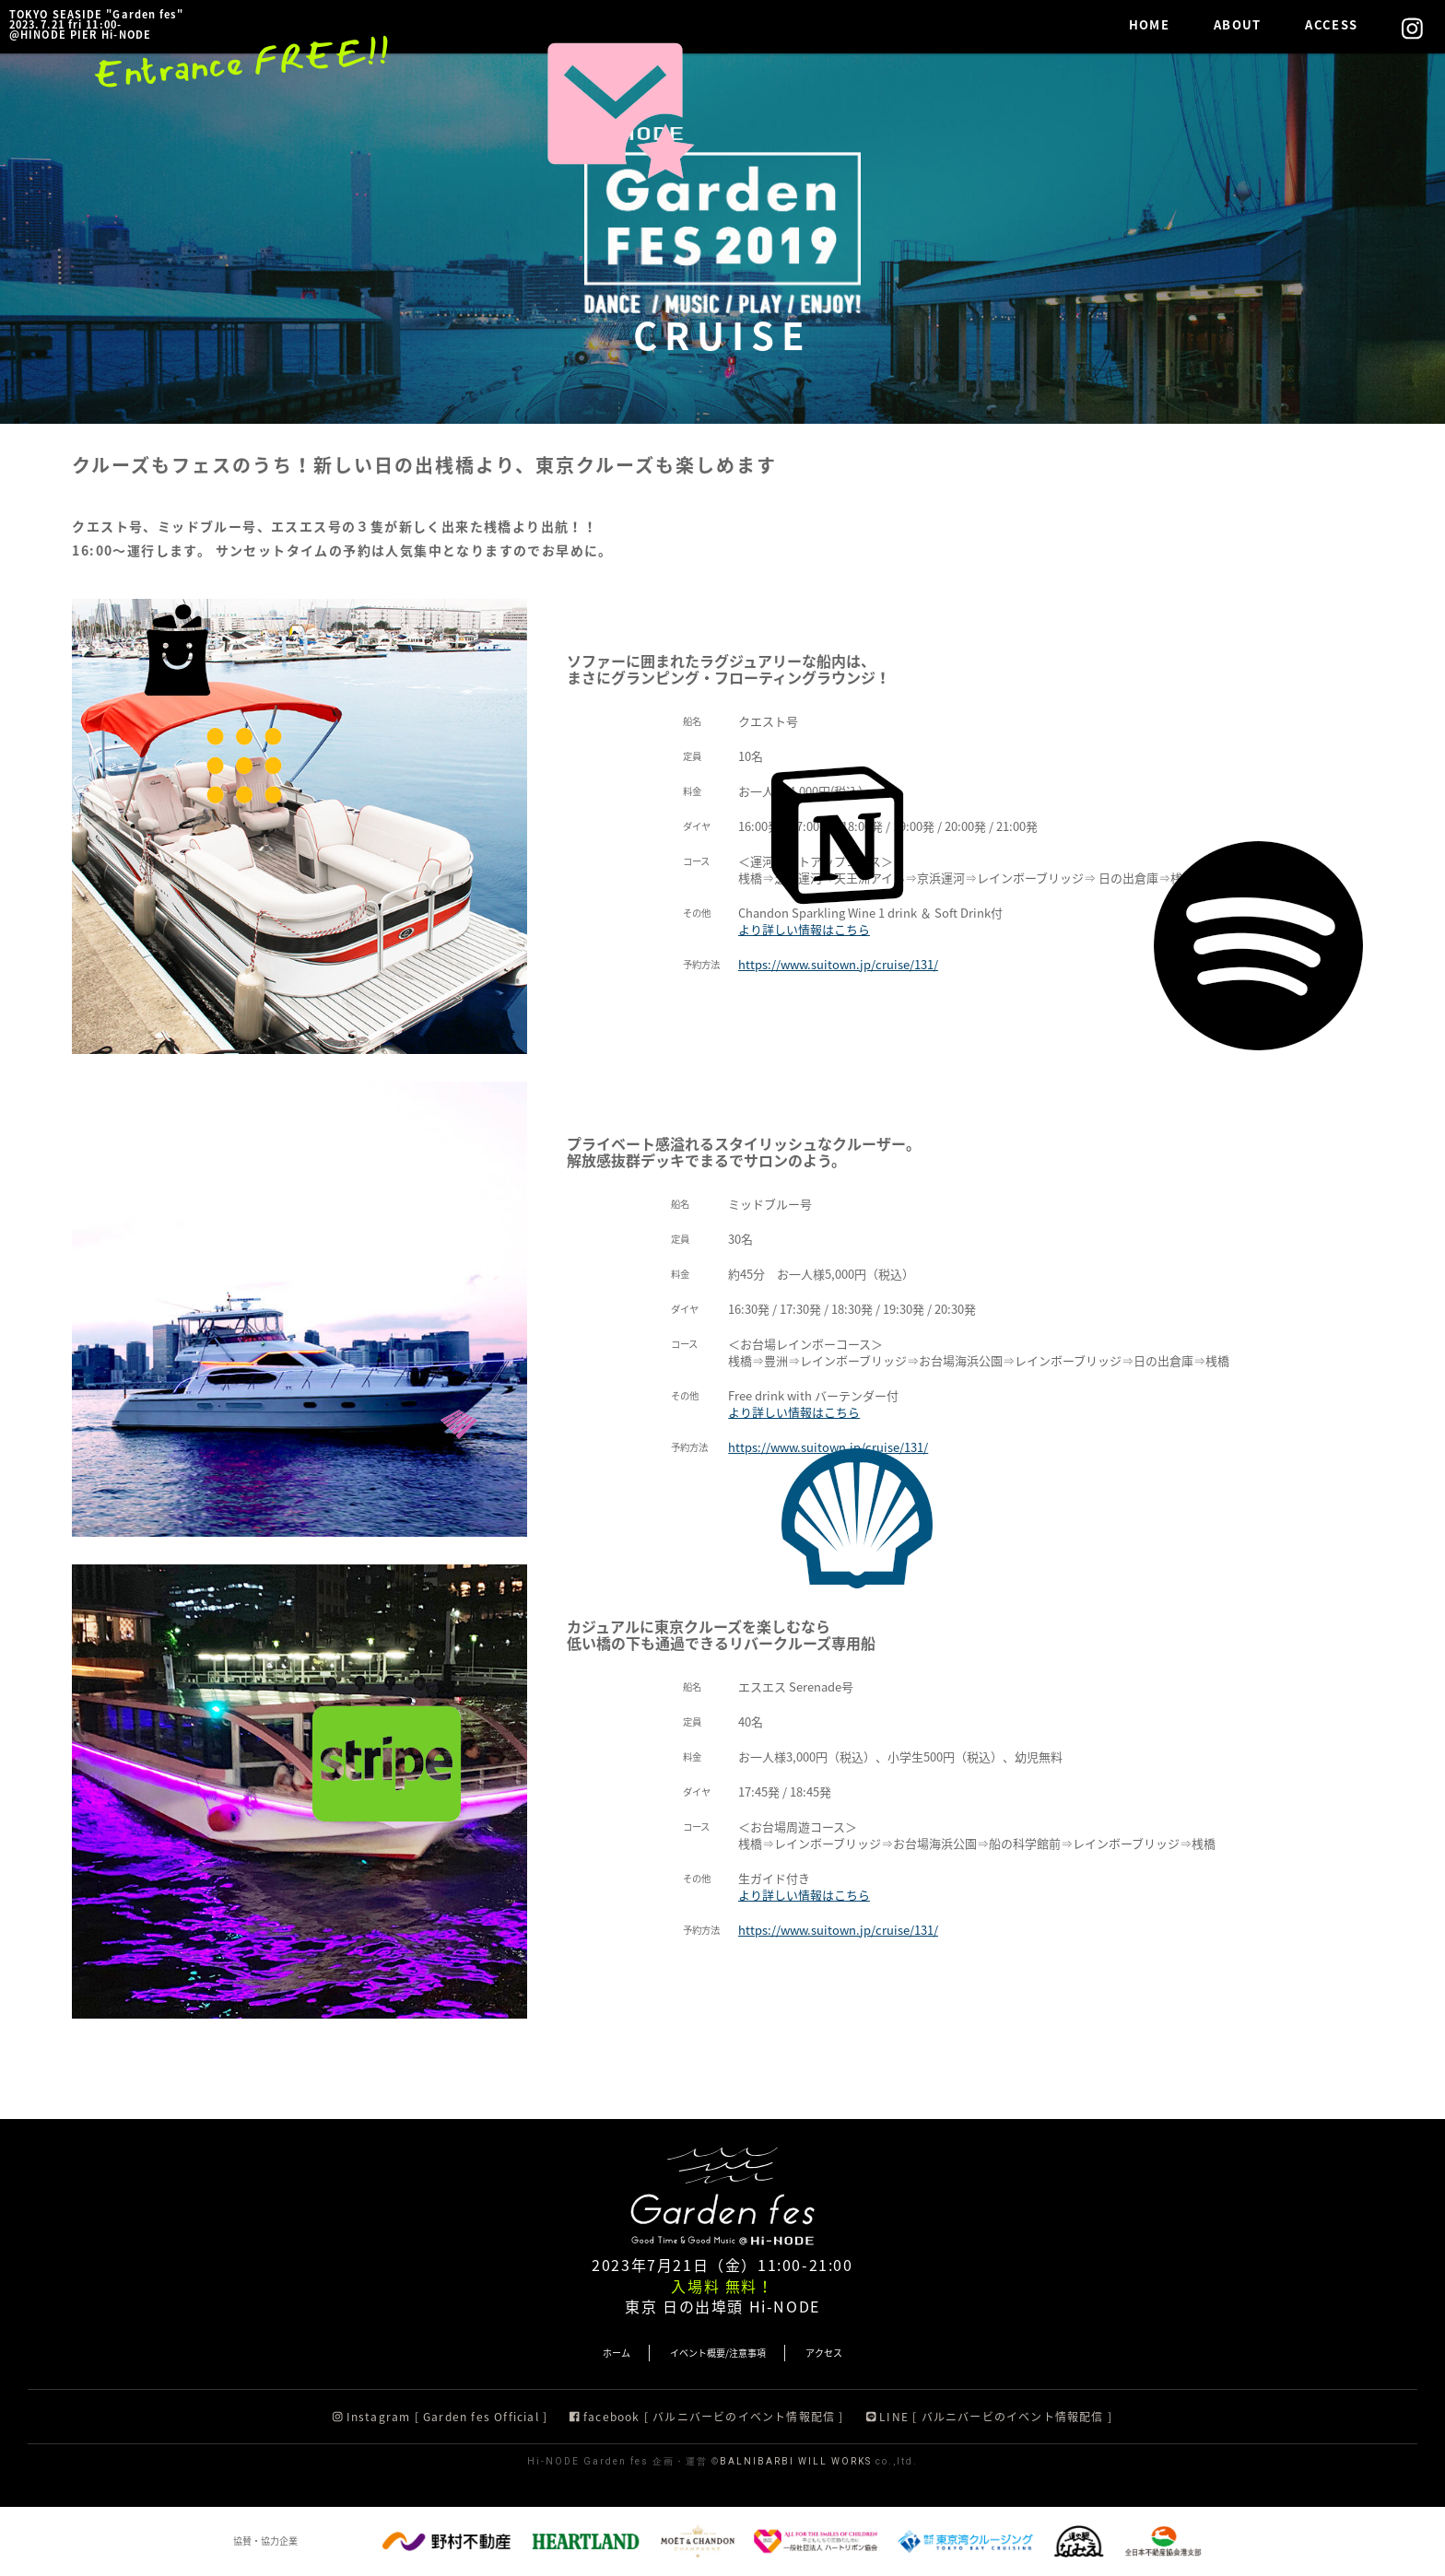  Describe the element at coordinates (857, 1518) in the screenshot. I see `shell oil company logo` at that location.